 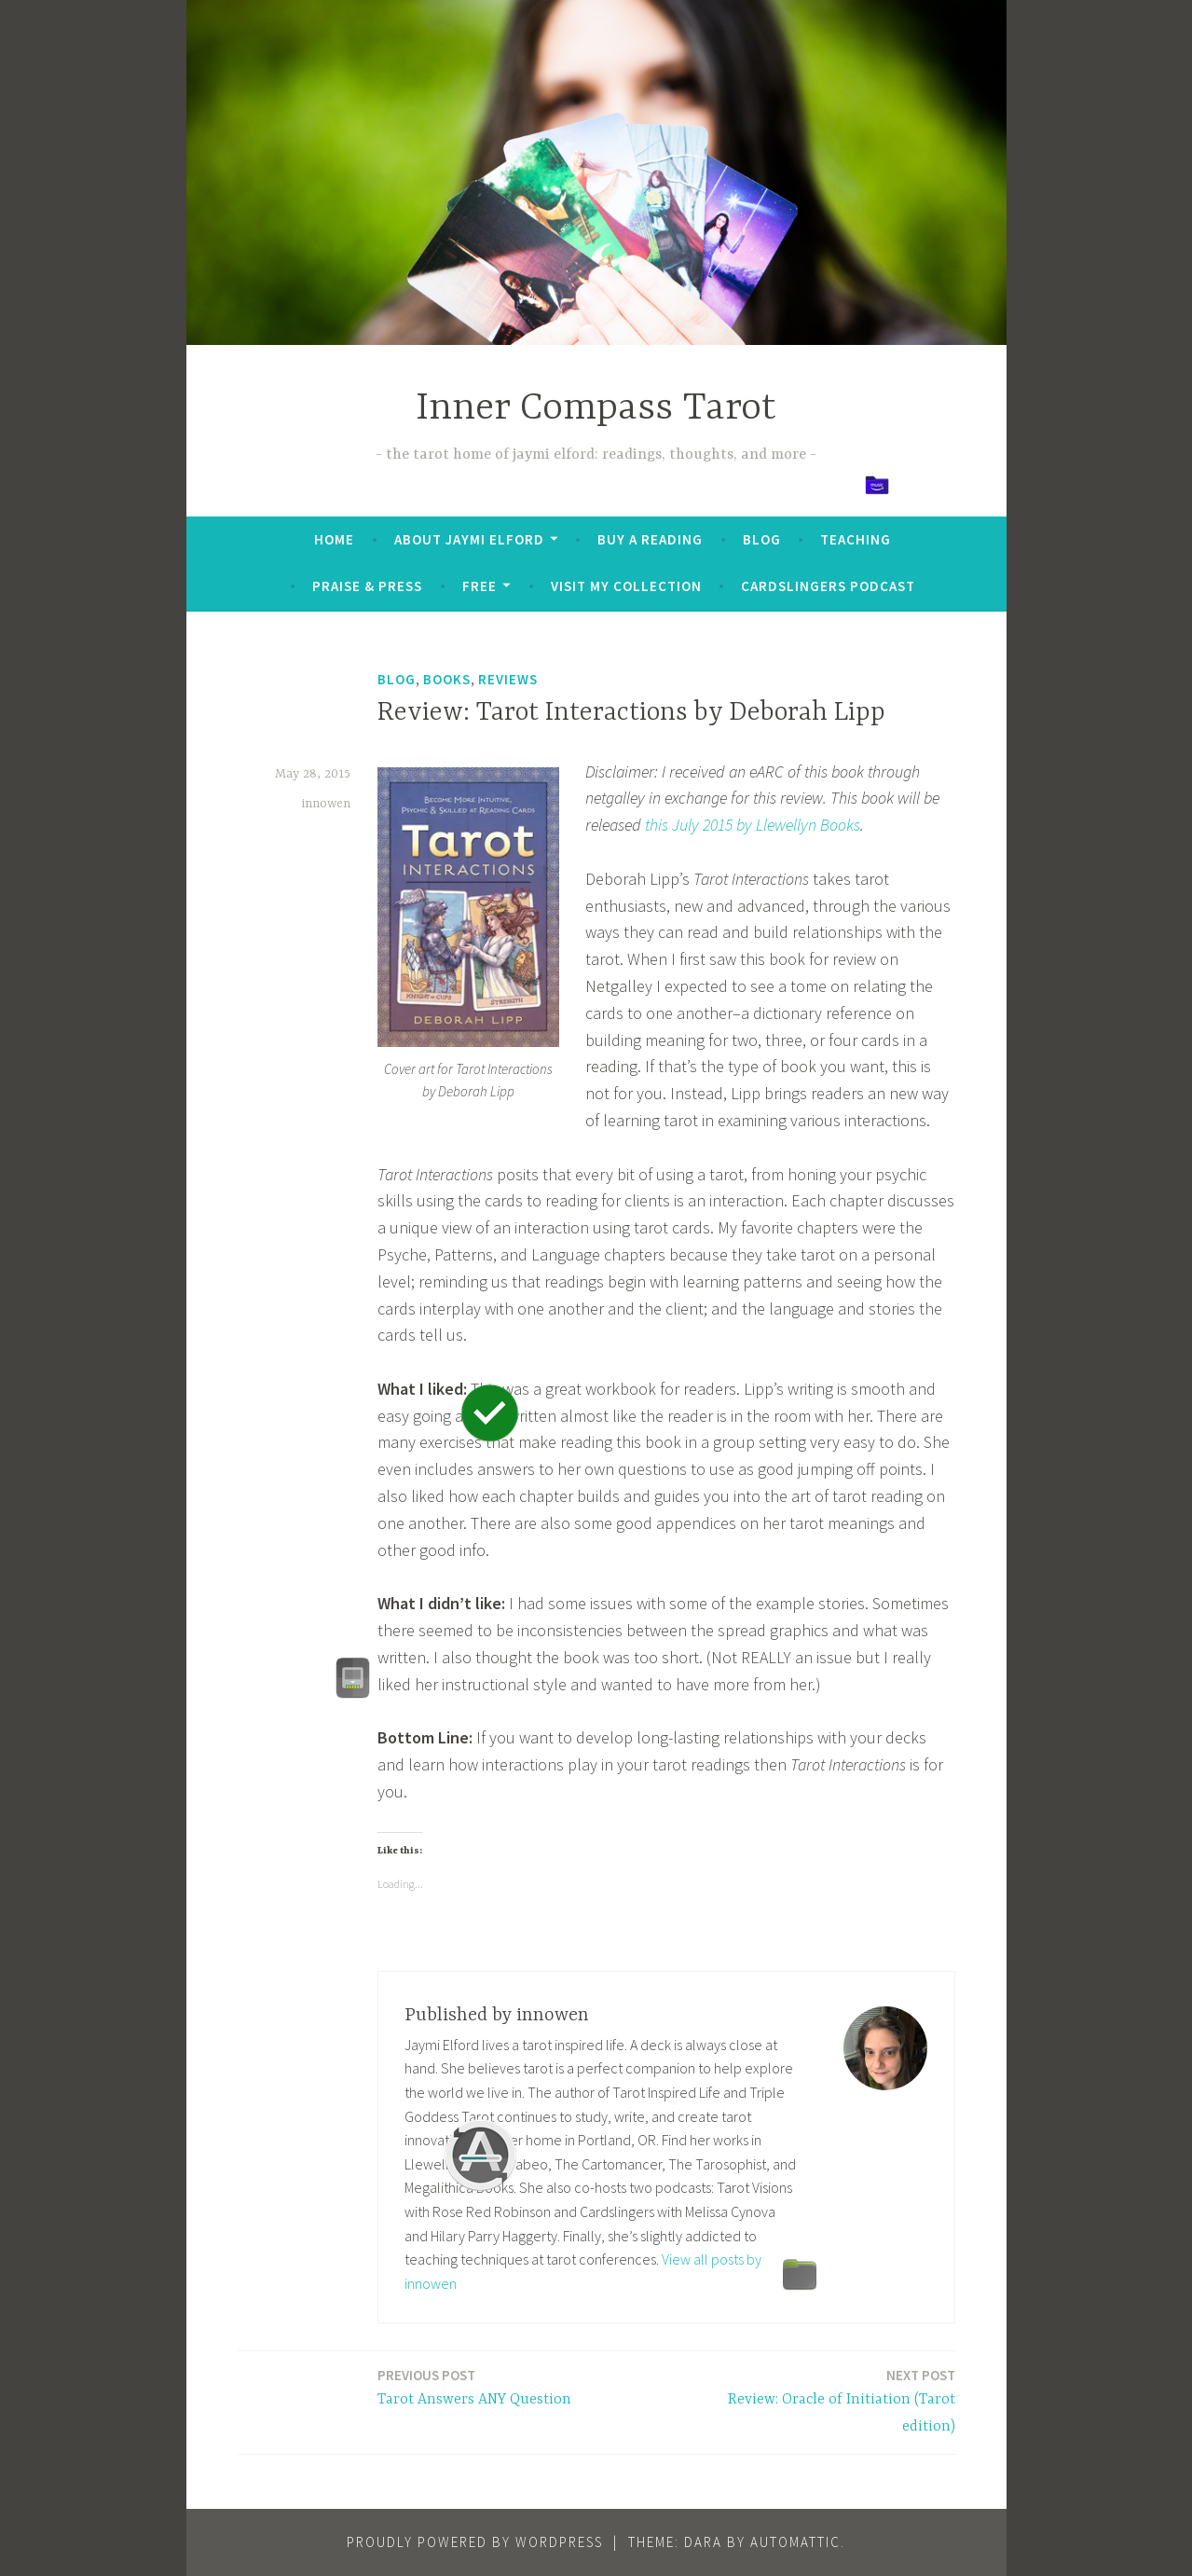 I want to click on a sega genesis ROM file, so click(x=352, y=1677).